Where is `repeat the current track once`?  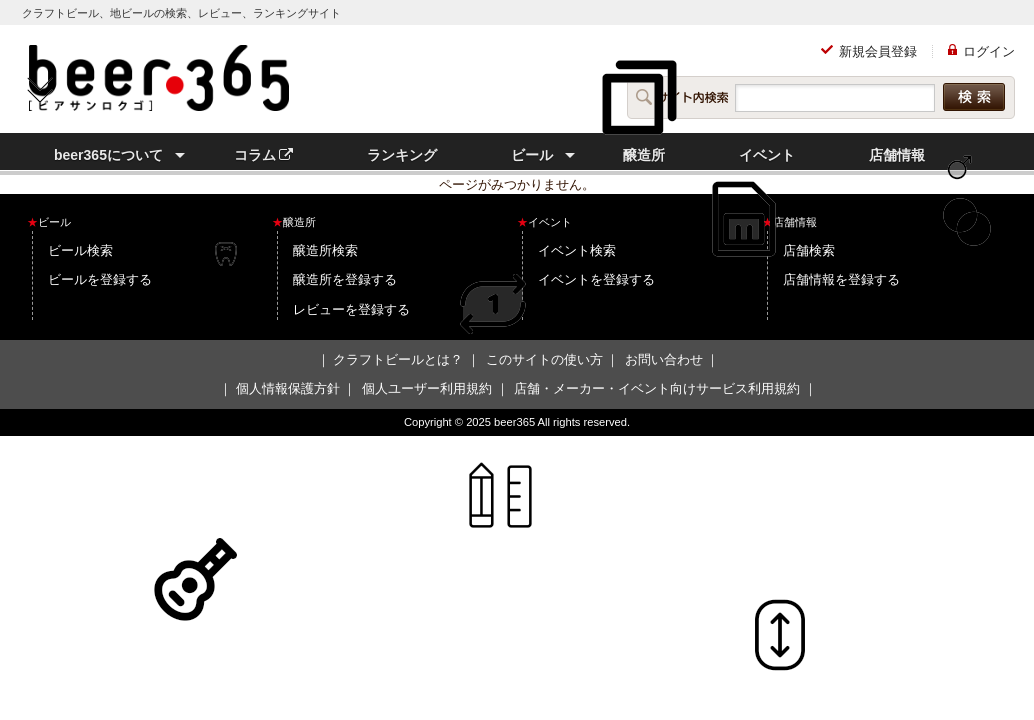 repeat the current track once is located at coordinates (493, 304).